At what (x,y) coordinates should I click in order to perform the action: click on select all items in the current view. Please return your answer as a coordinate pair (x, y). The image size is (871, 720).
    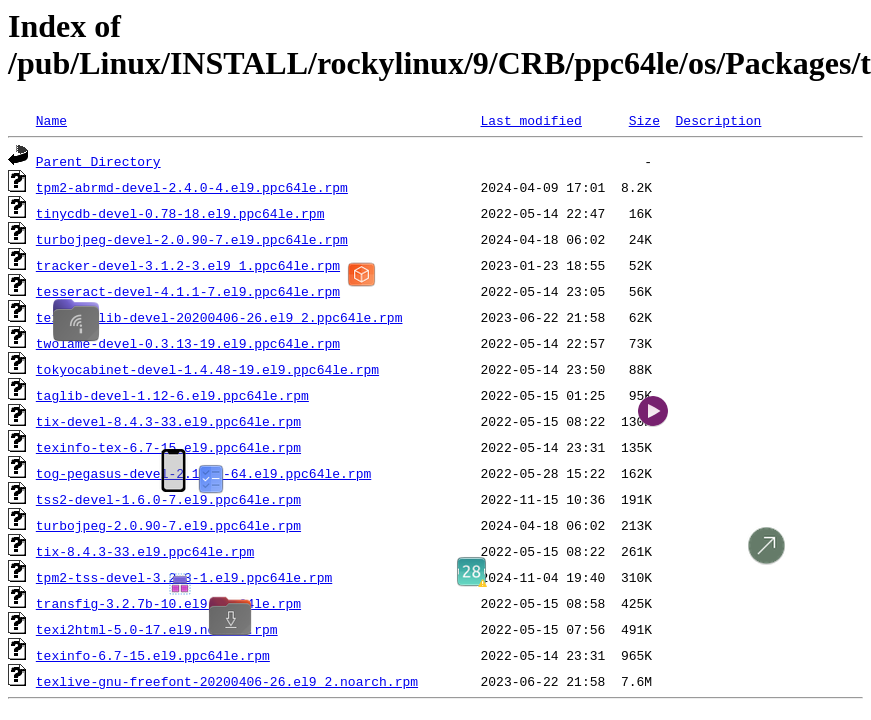
    Looking at the image, I should click on (180, 584).